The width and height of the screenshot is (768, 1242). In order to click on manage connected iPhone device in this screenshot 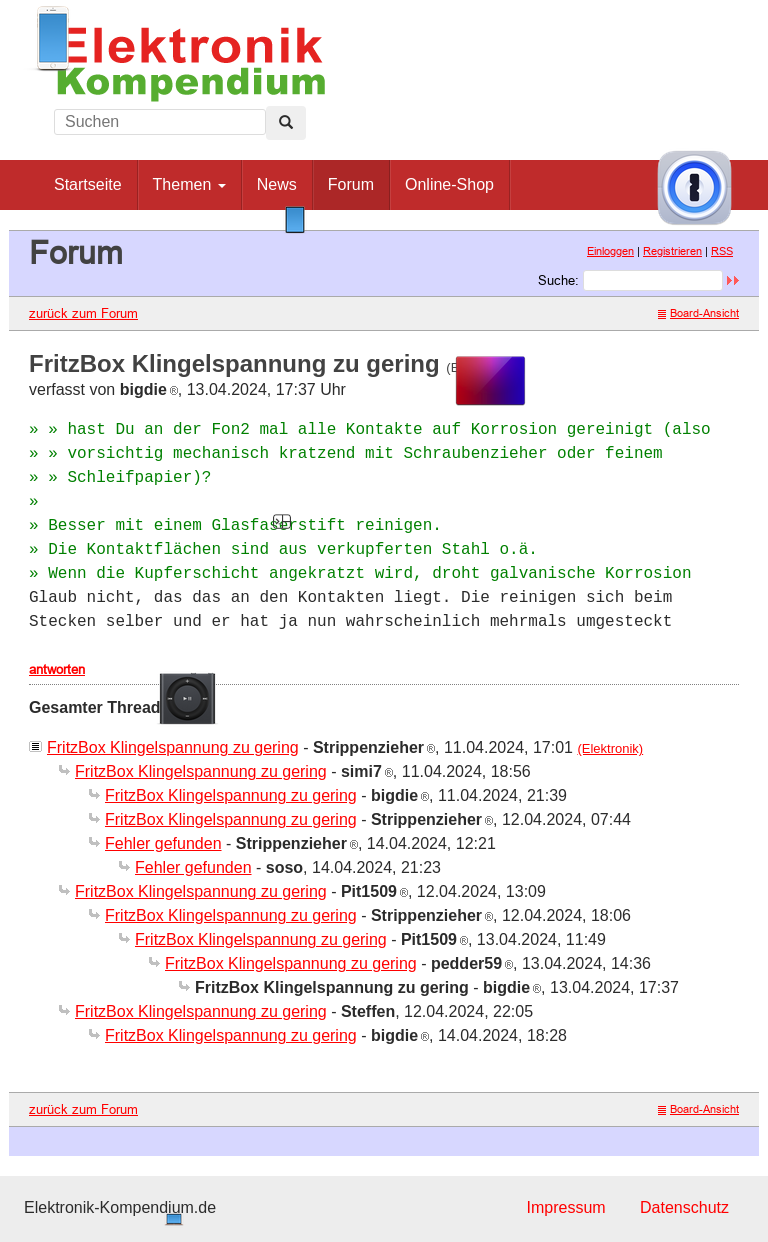, I will do `click(53, 39)`.